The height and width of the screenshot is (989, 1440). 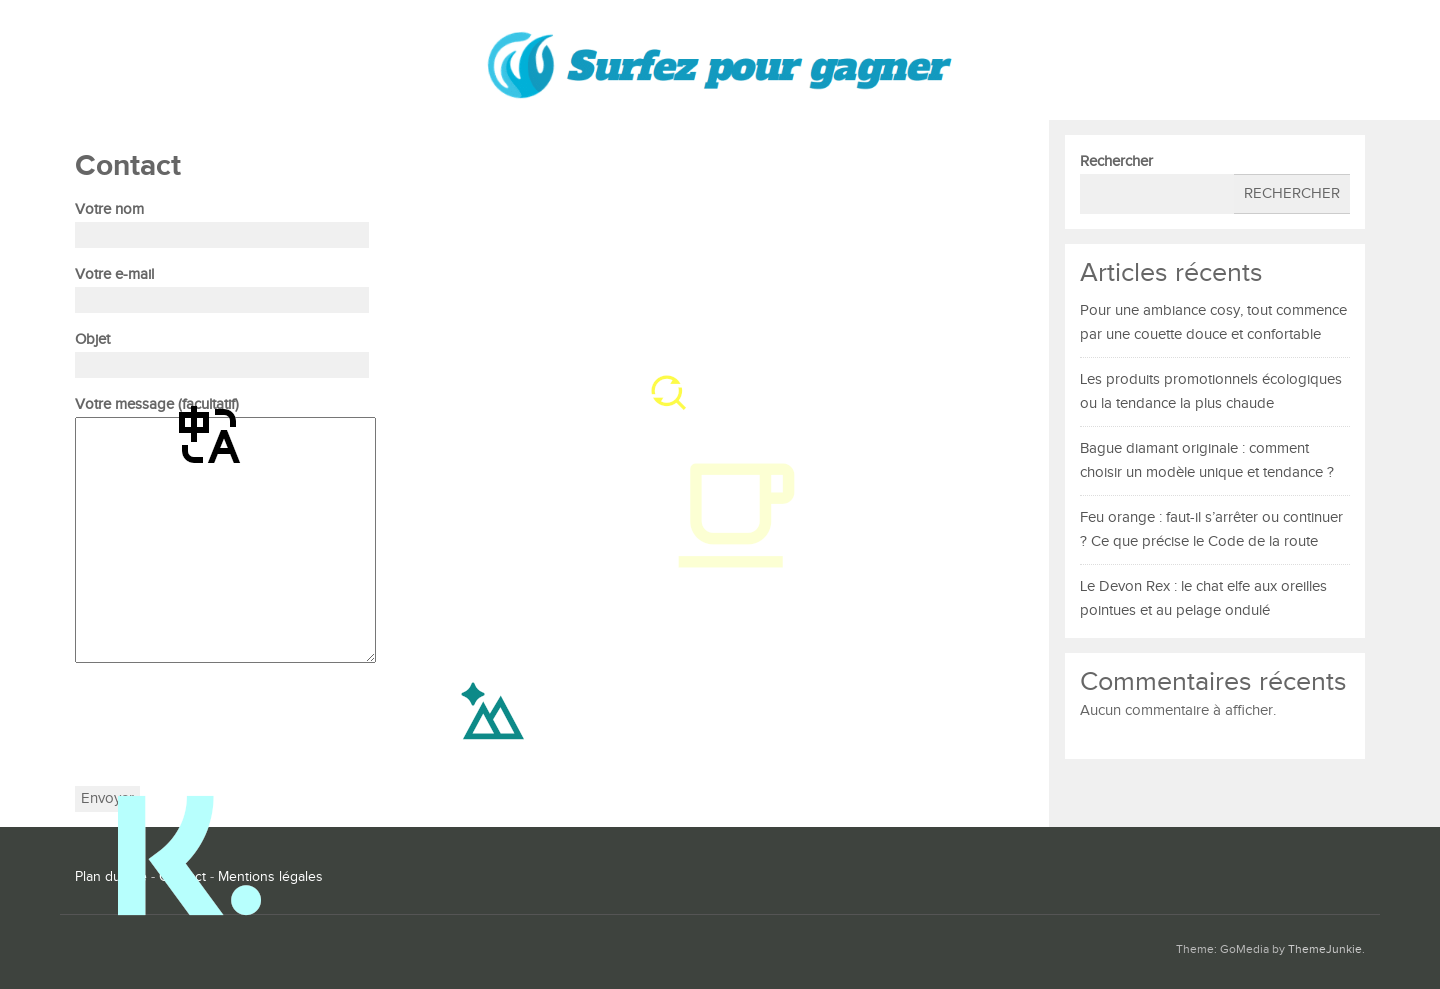 I want to click on translate text to another language, so click(x=209, y=436).